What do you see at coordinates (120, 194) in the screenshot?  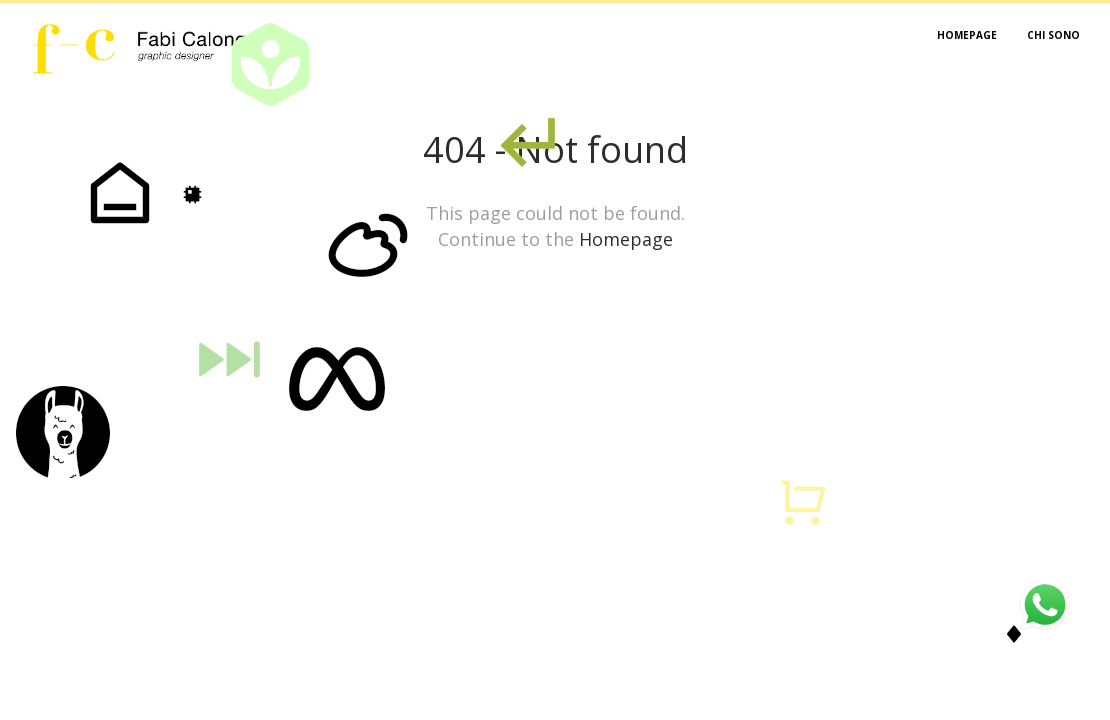 I see `navigate to home screen` at bounding box center [120, 194].